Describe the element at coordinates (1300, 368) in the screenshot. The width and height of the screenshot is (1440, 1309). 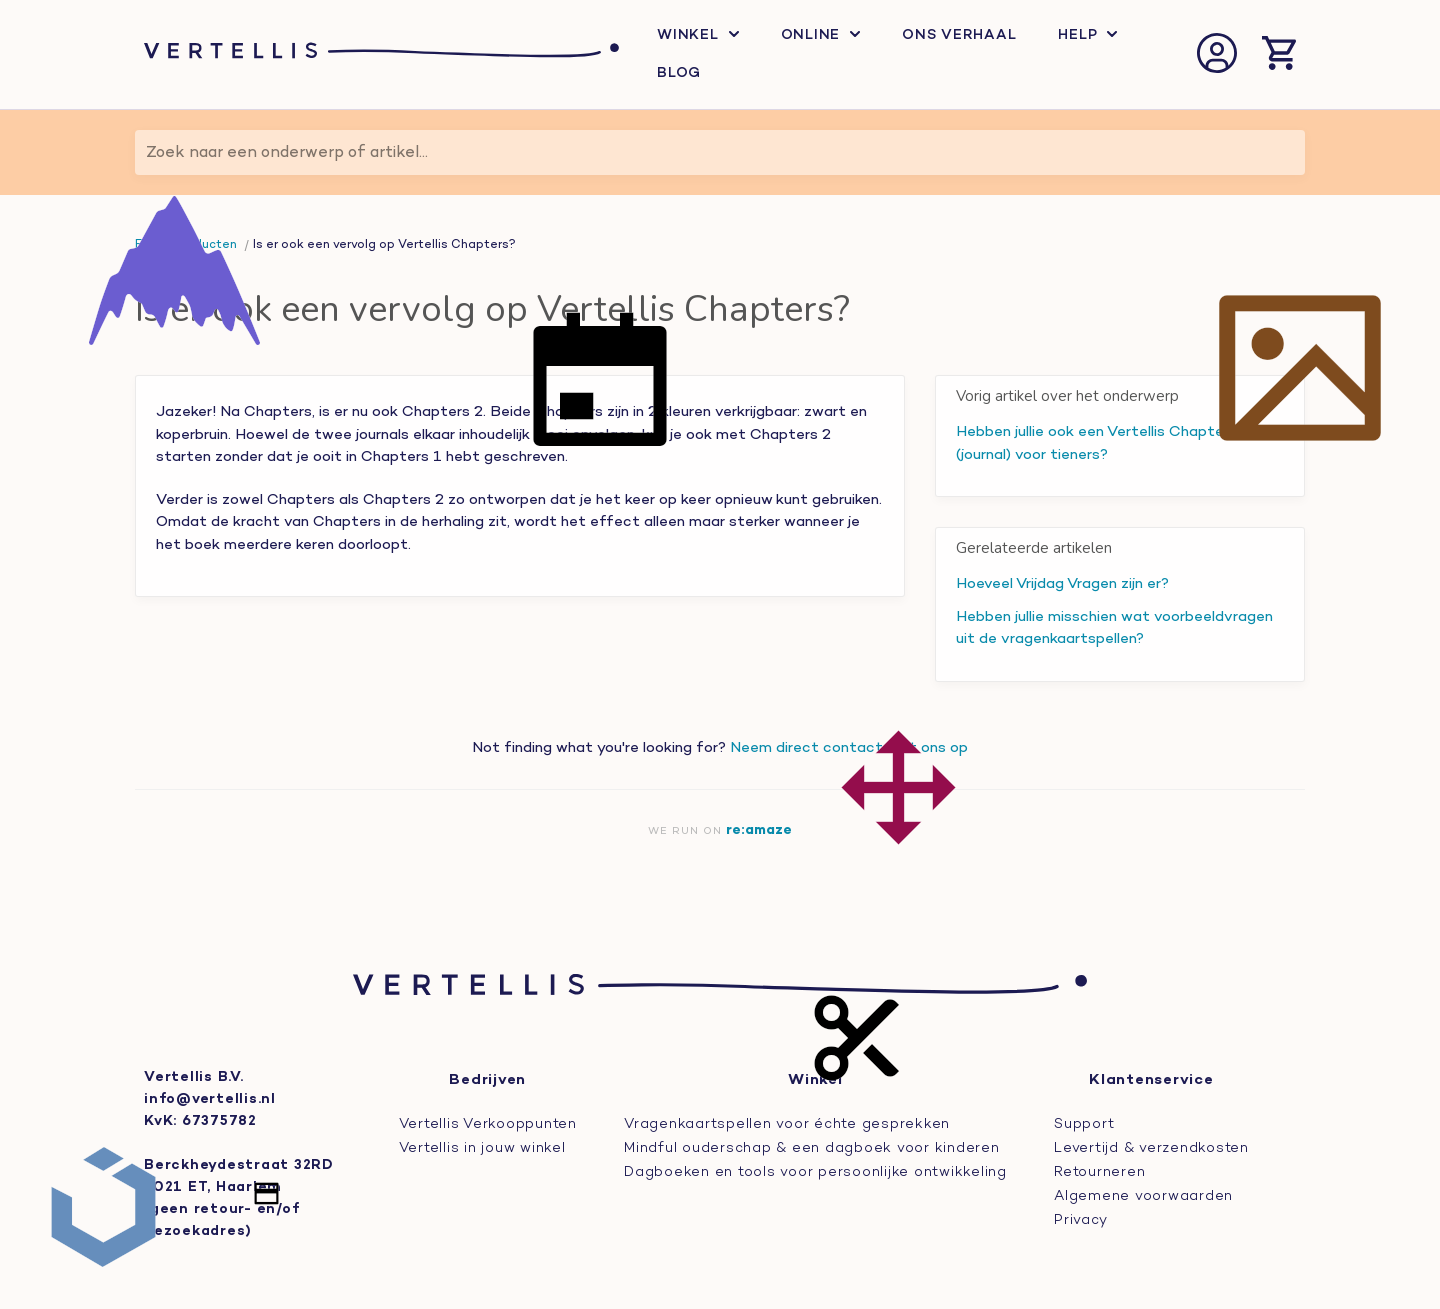
I see `view or browse images` at that location.